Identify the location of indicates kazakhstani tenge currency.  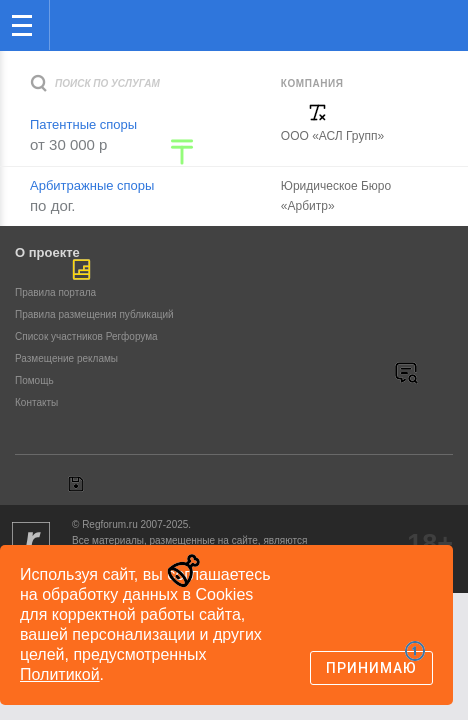
(182, 152).